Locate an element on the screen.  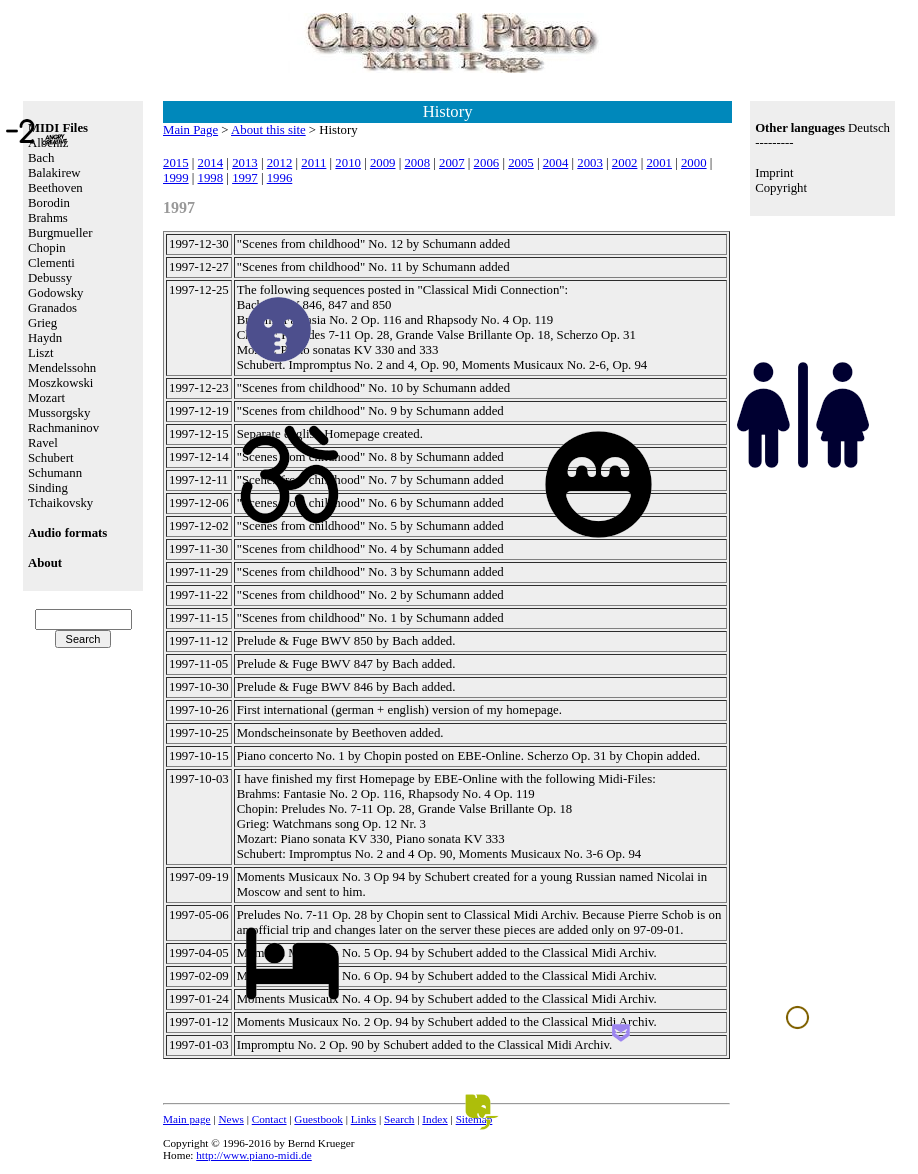
indicates hinduism or hindu-related content is located at coordinates (289, 474).